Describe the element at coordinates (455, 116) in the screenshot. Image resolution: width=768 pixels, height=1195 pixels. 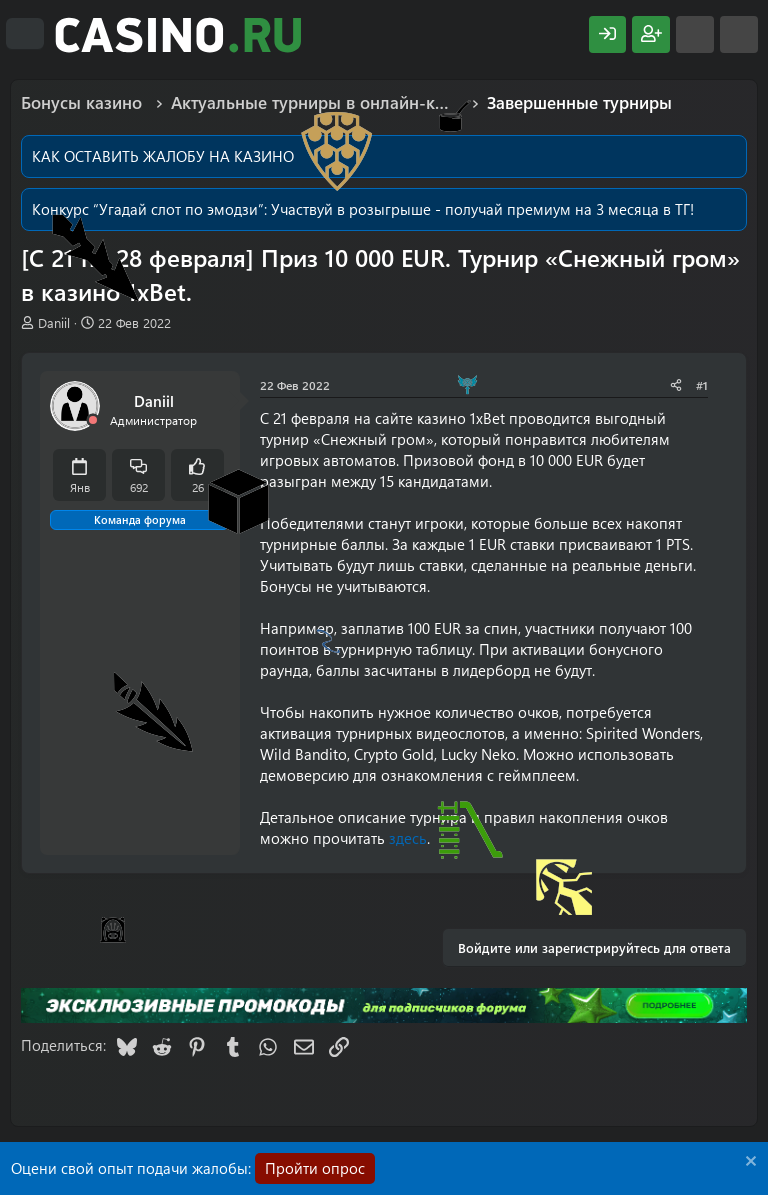
I see `access cooking or recipe features` at that location.